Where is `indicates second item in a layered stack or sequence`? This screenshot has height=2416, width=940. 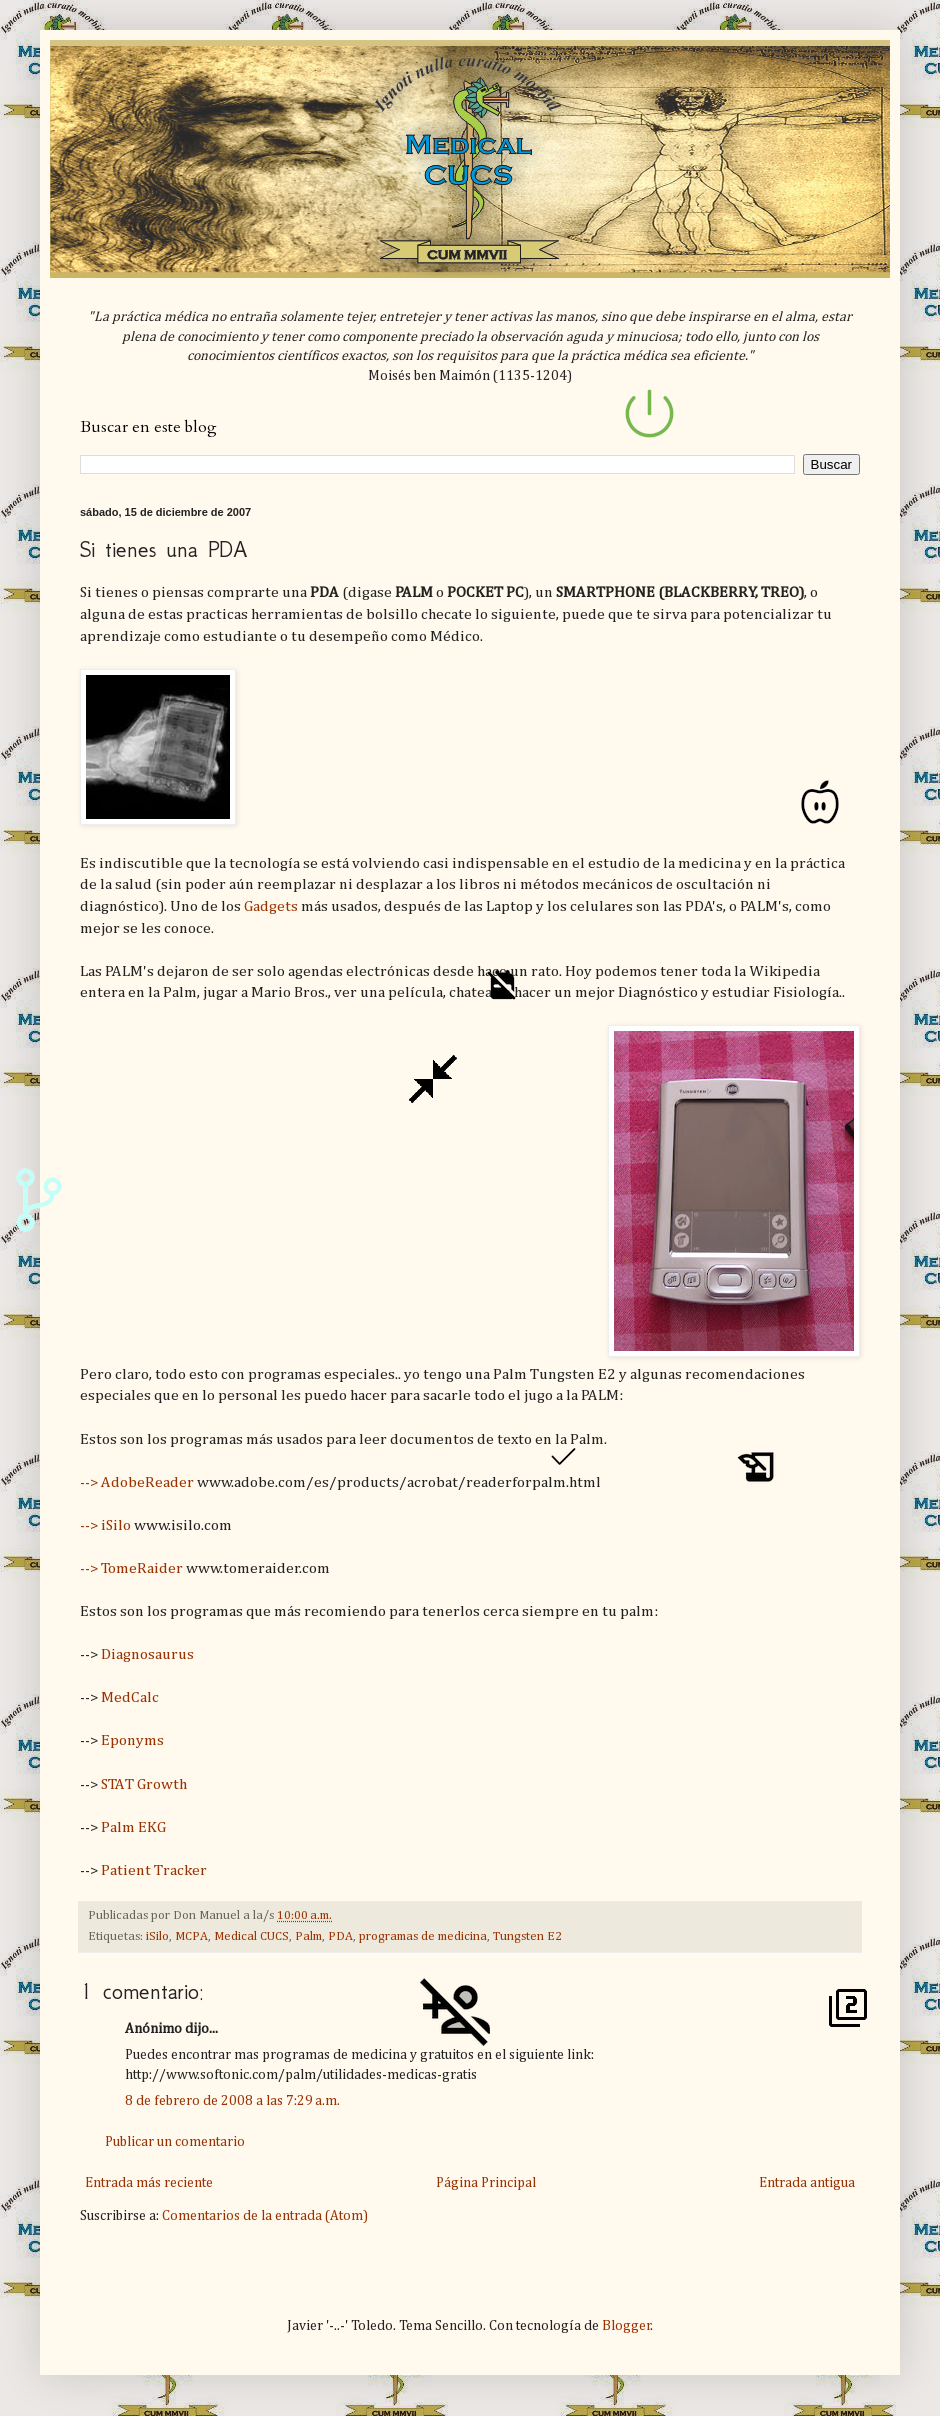 indicates second item in a layered stack or sequence is located at coordinates (848, 2008).